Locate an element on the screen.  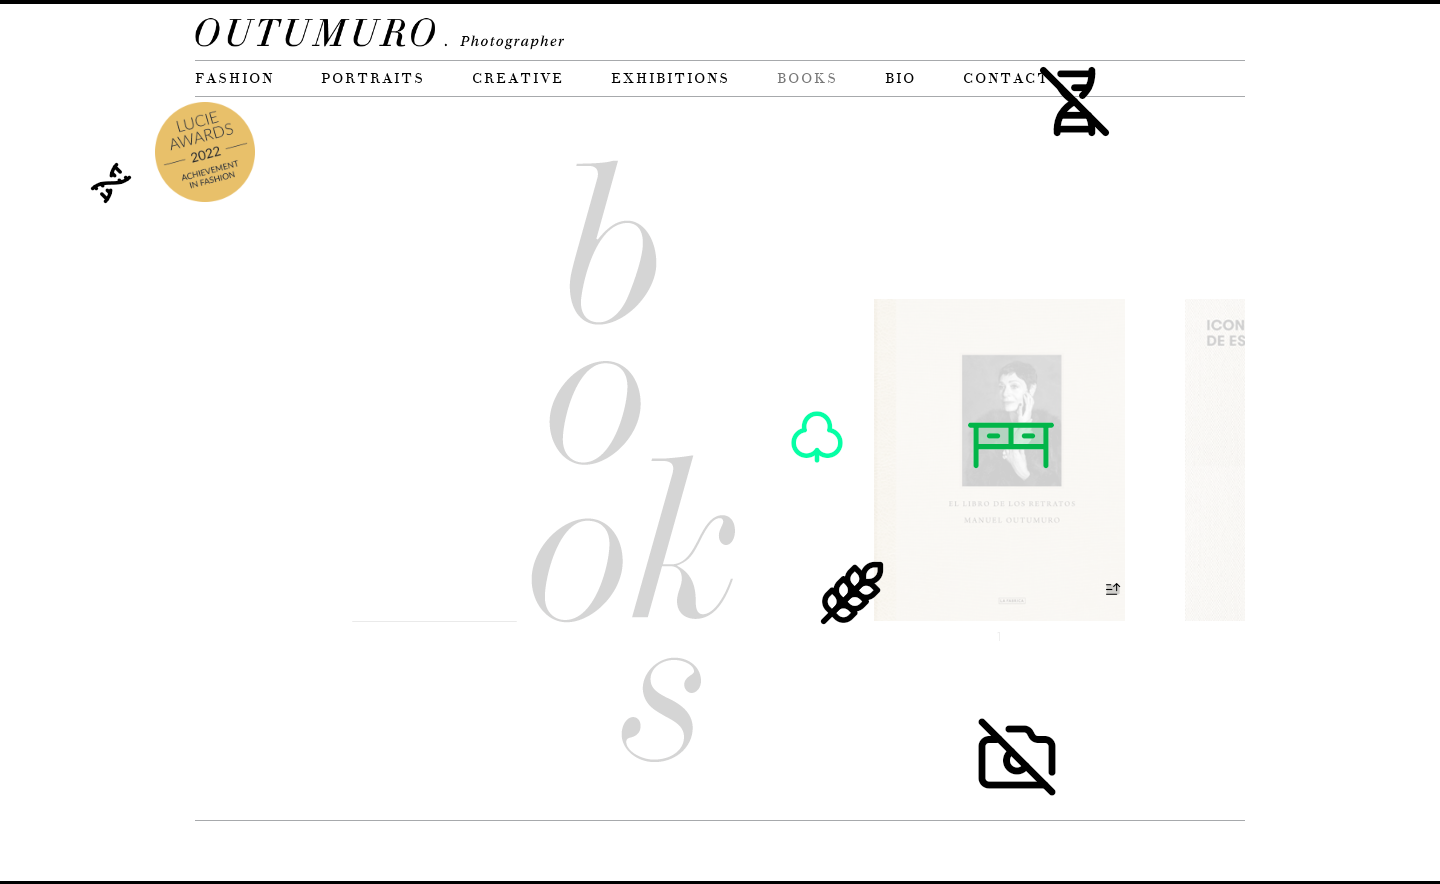
disable genetic or DNA-related features is located at coordinates (1074, 101).